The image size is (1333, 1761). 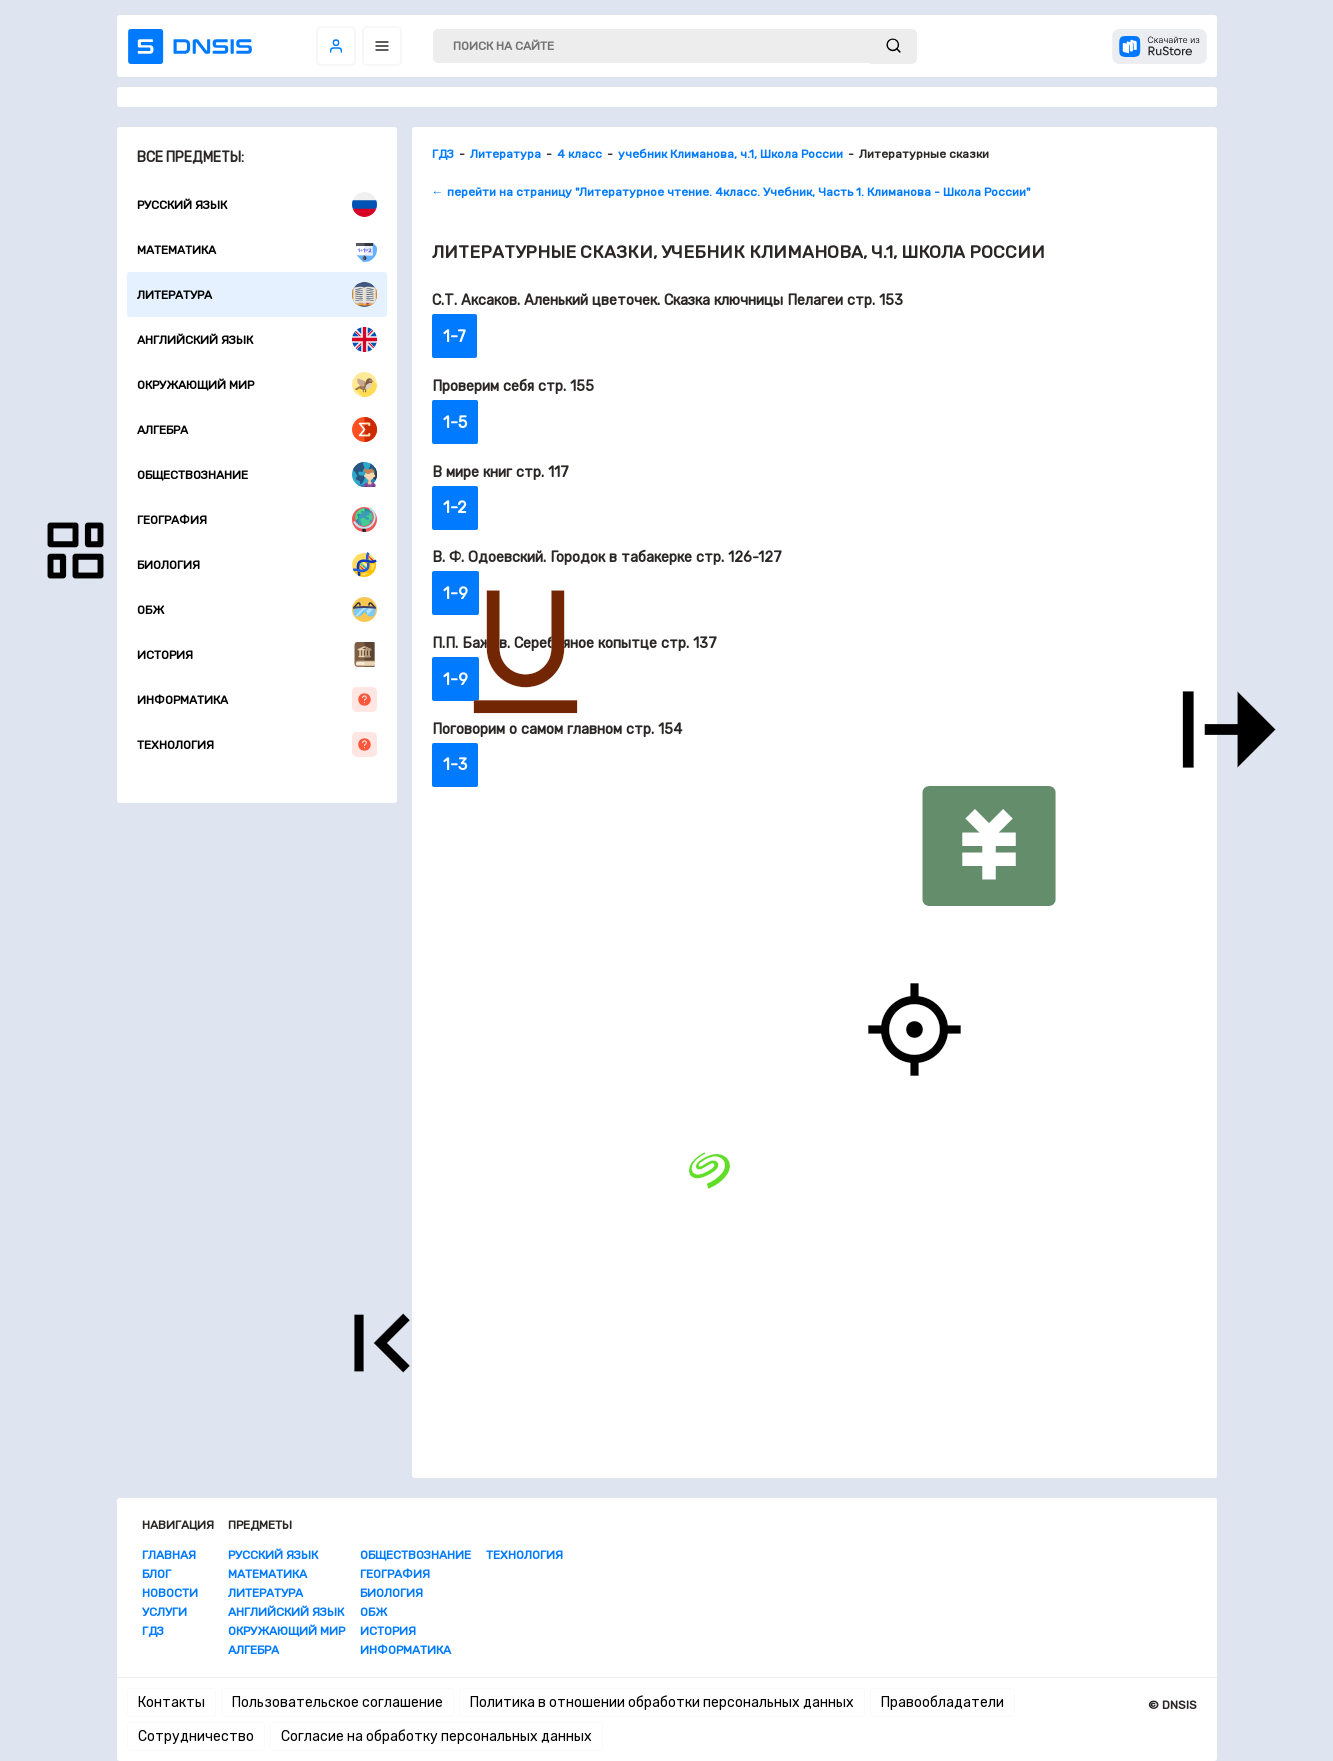 What do you see at coordinates (378, 1343) in the screenshot?
I see `skip to previous track` at bounding box center [378, 1343].